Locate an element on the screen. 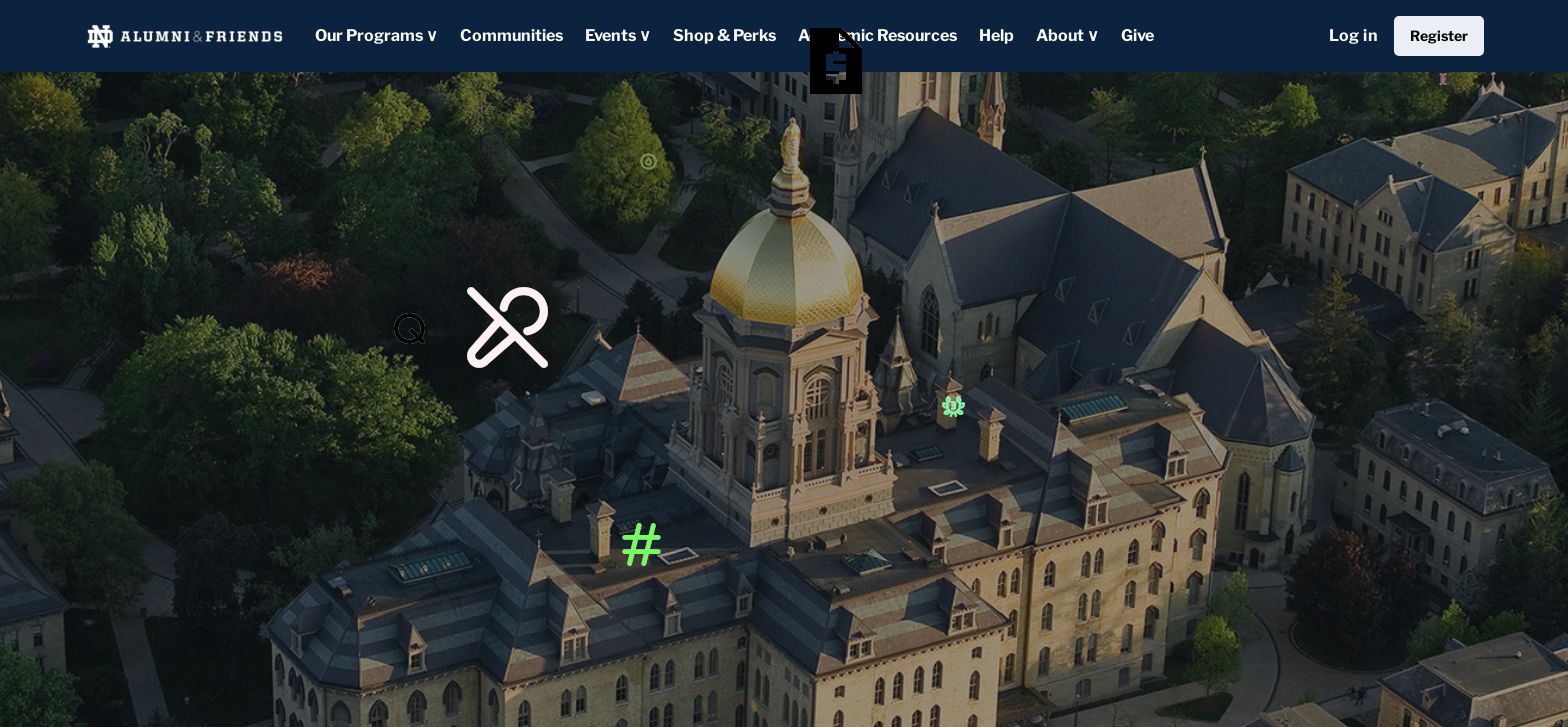  indicates guatemalan quetzal currency is located at coordinates (409, 328).